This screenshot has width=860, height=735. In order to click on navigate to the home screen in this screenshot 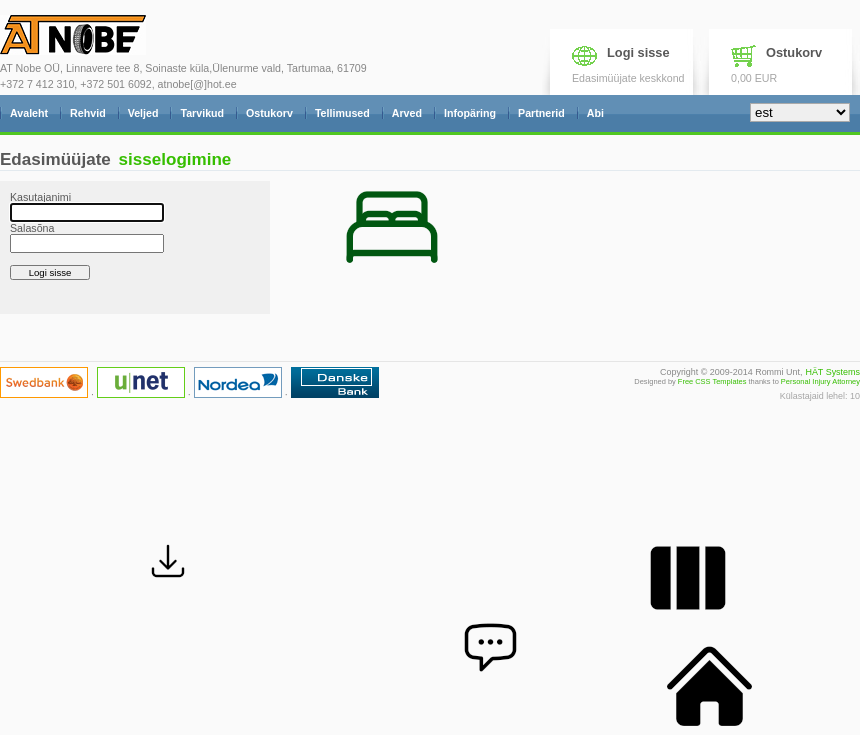, I will do `click(709, 686)`.